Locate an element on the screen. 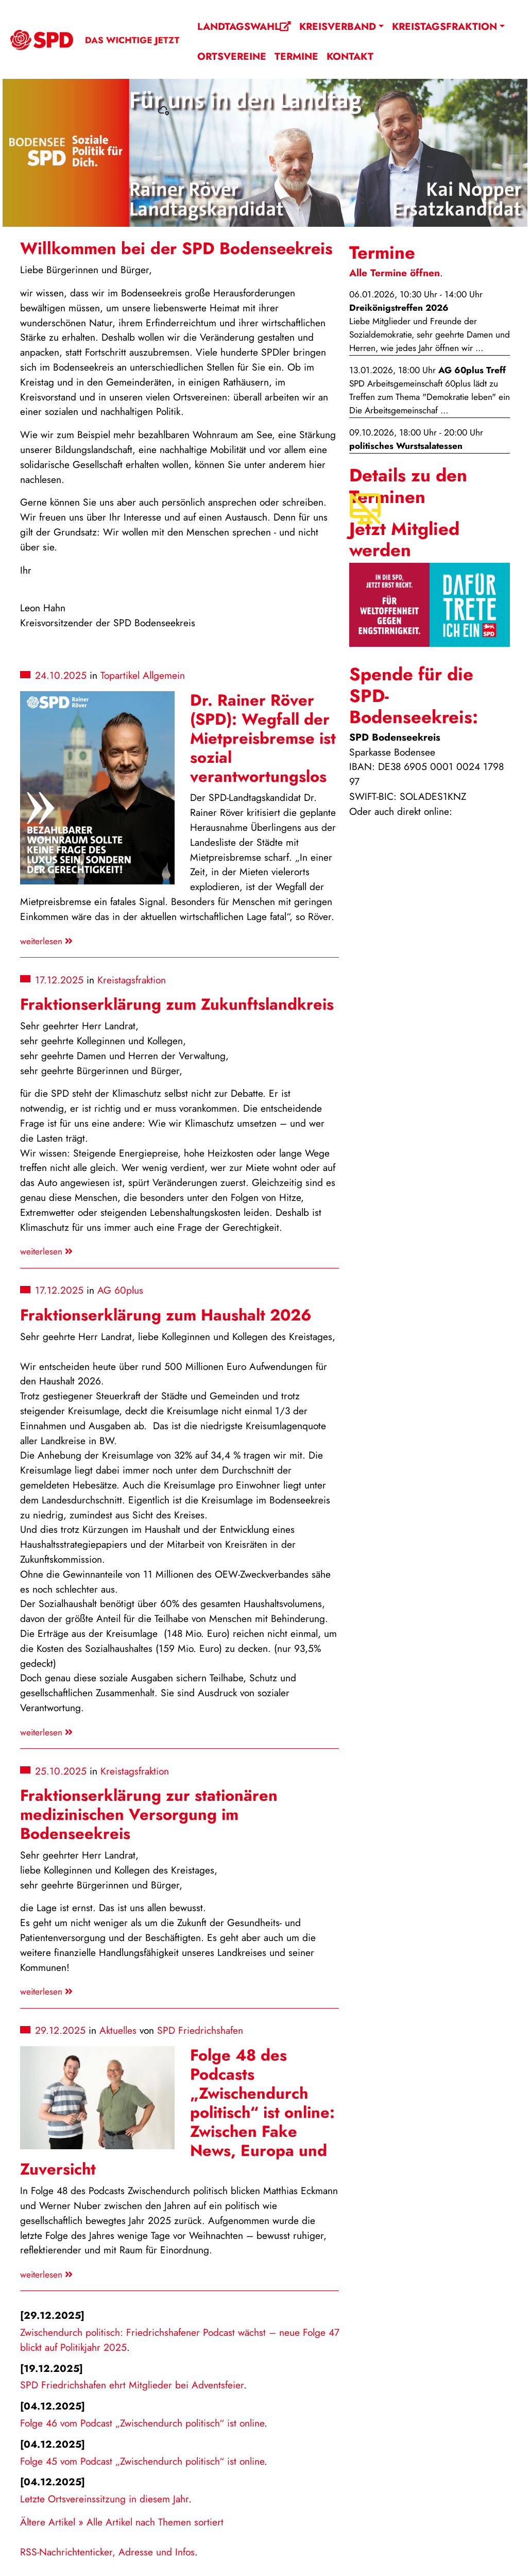 This screenshot has height=2576, width=530. indicates iMac or desktop computer is offline is located at coordinates (365, 509).